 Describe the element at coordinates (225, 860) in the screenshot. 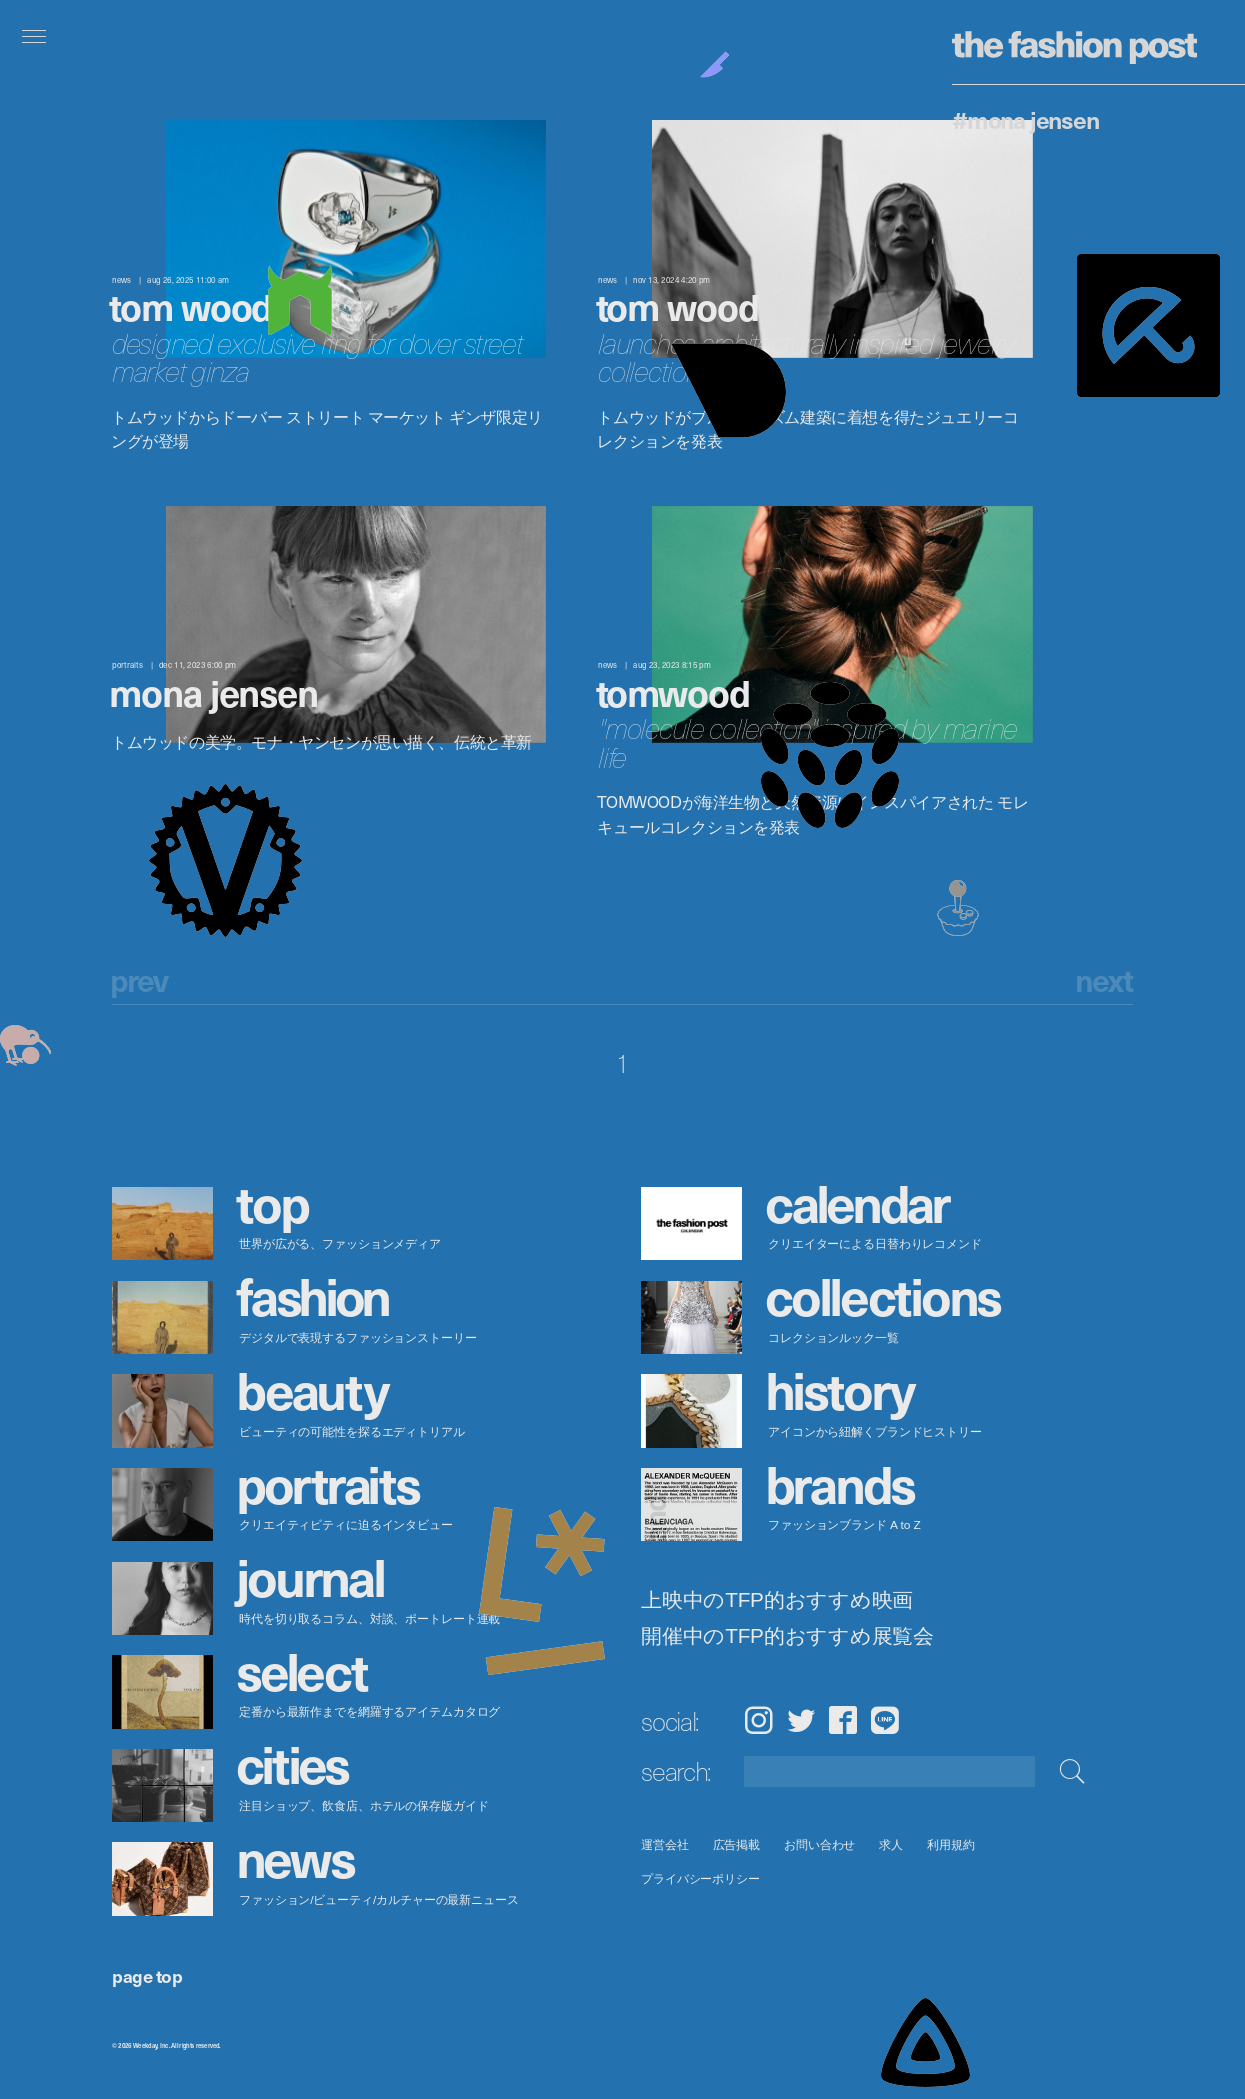

I see `open vaultwarden password manager` at that location.